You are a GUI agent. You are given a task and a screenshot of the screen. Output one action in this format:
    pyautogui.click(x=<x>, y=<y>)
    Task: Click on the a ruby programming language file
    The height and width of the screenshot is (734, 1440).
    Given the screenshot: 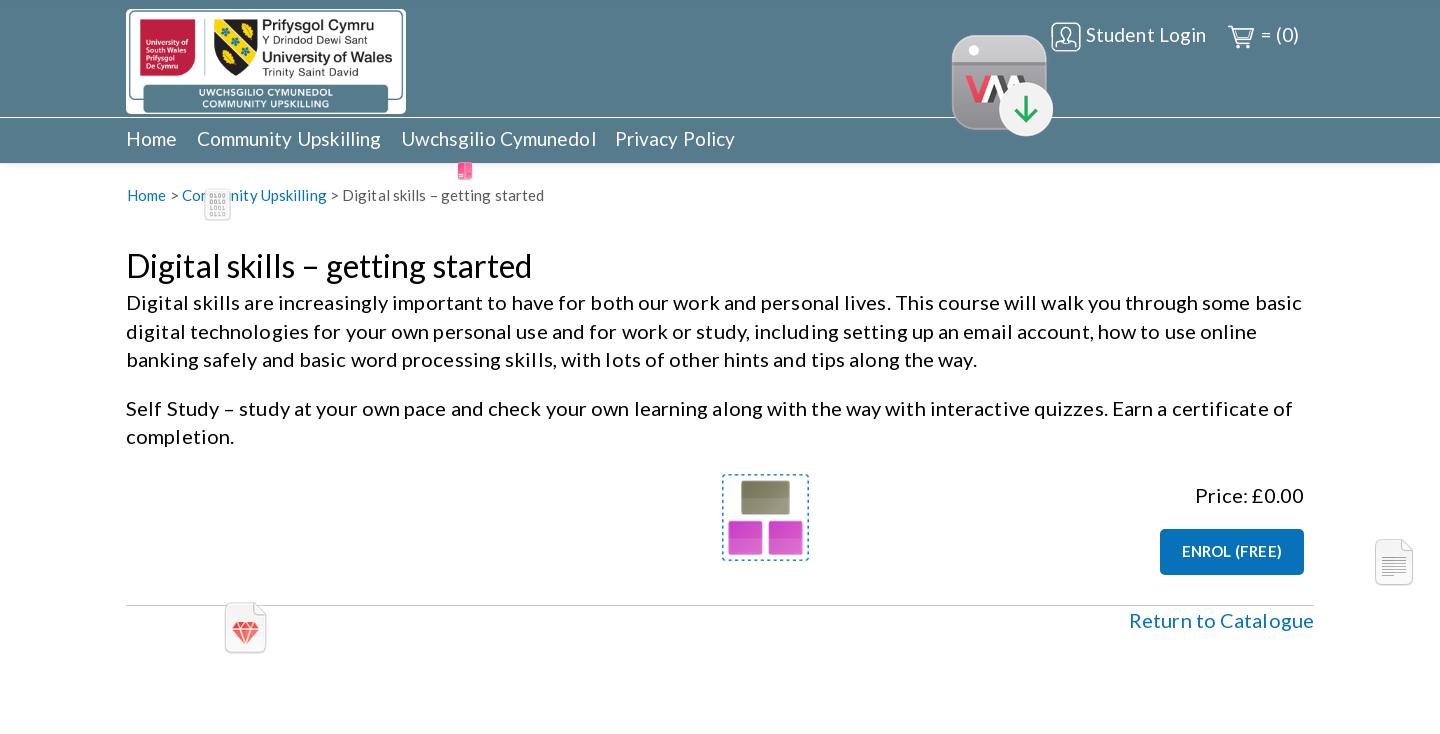 What is the action you would take?
    pyautogui.click(x=245, y=627)
    